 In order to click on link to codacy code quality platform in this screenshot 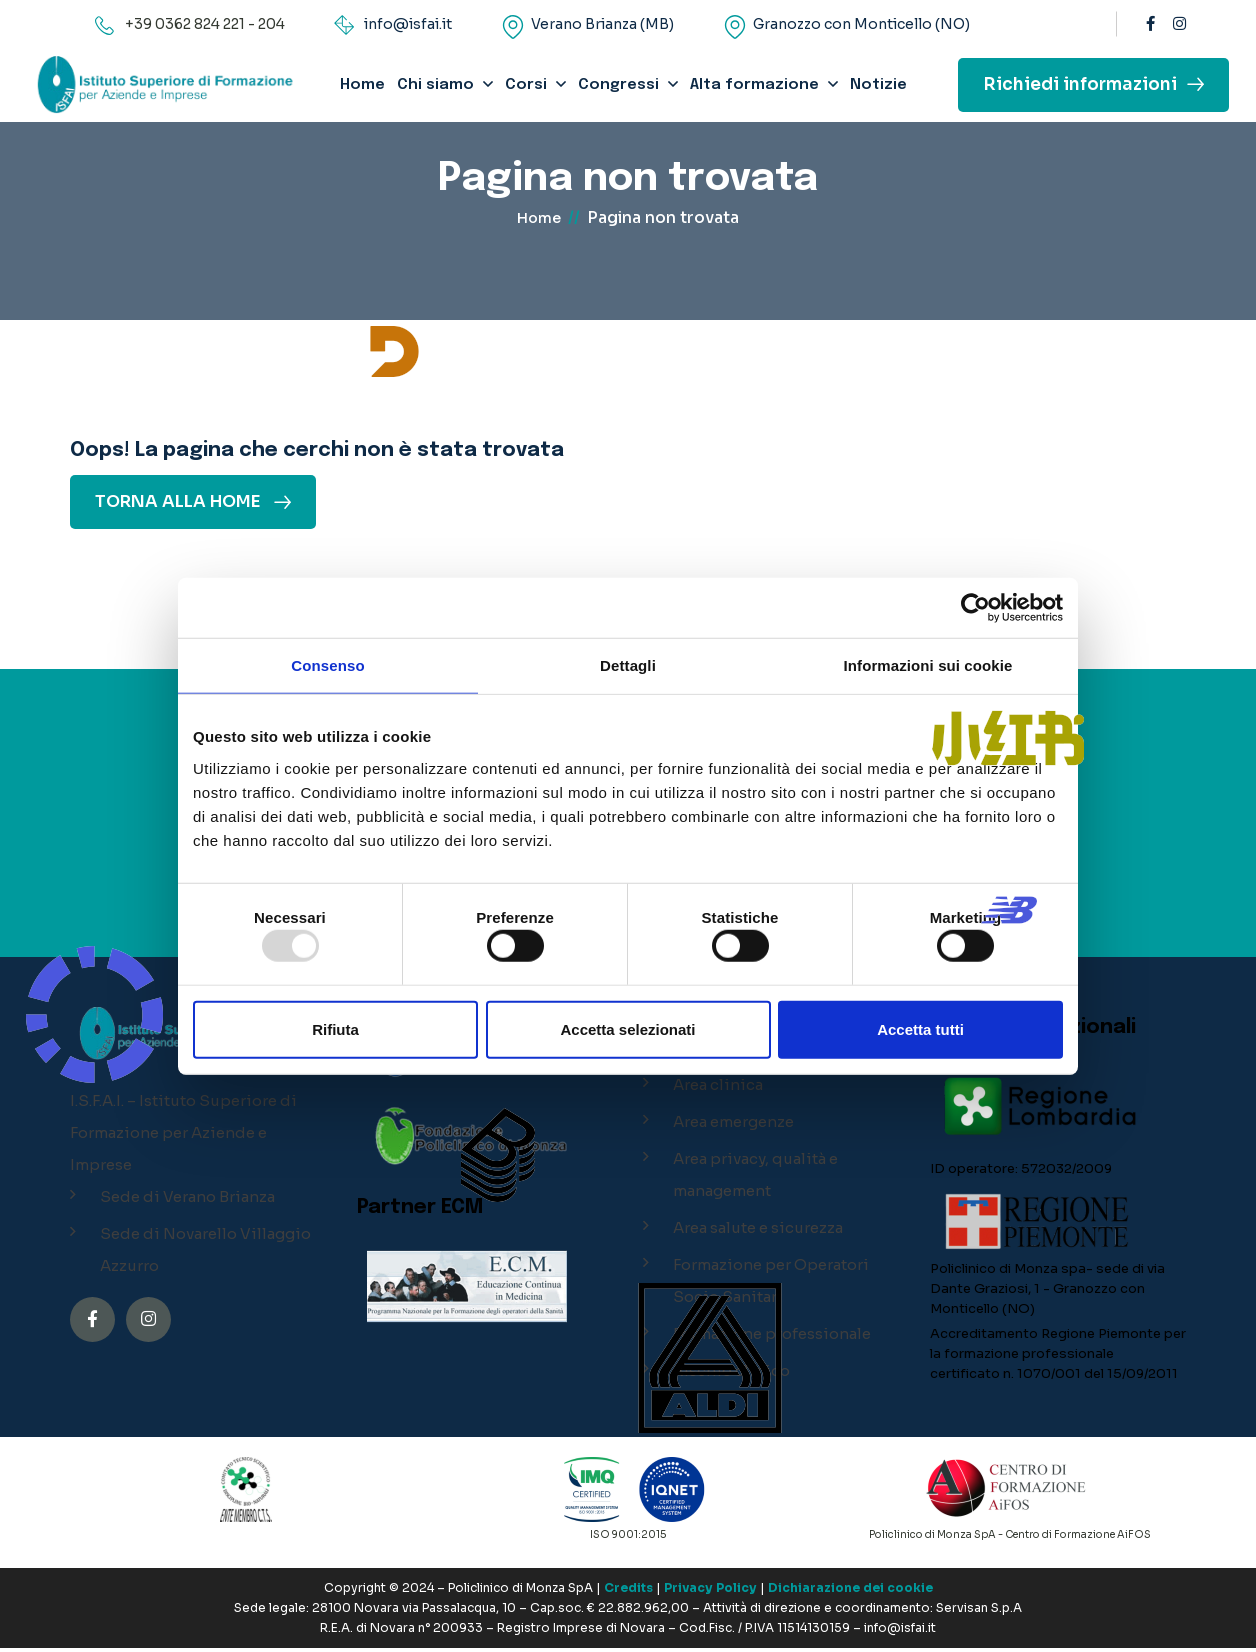, I will do `click(94, 1014)`.